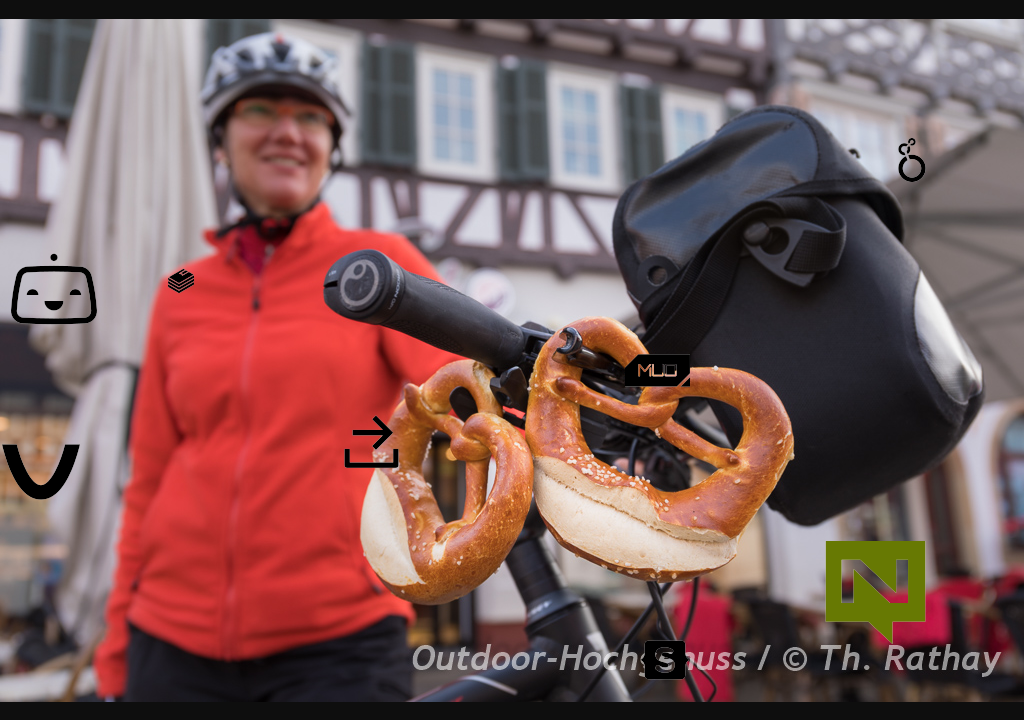  Describe the element at coordinates (912, 160) in the screenshot. I see `open looker data analytics platform` at that location.